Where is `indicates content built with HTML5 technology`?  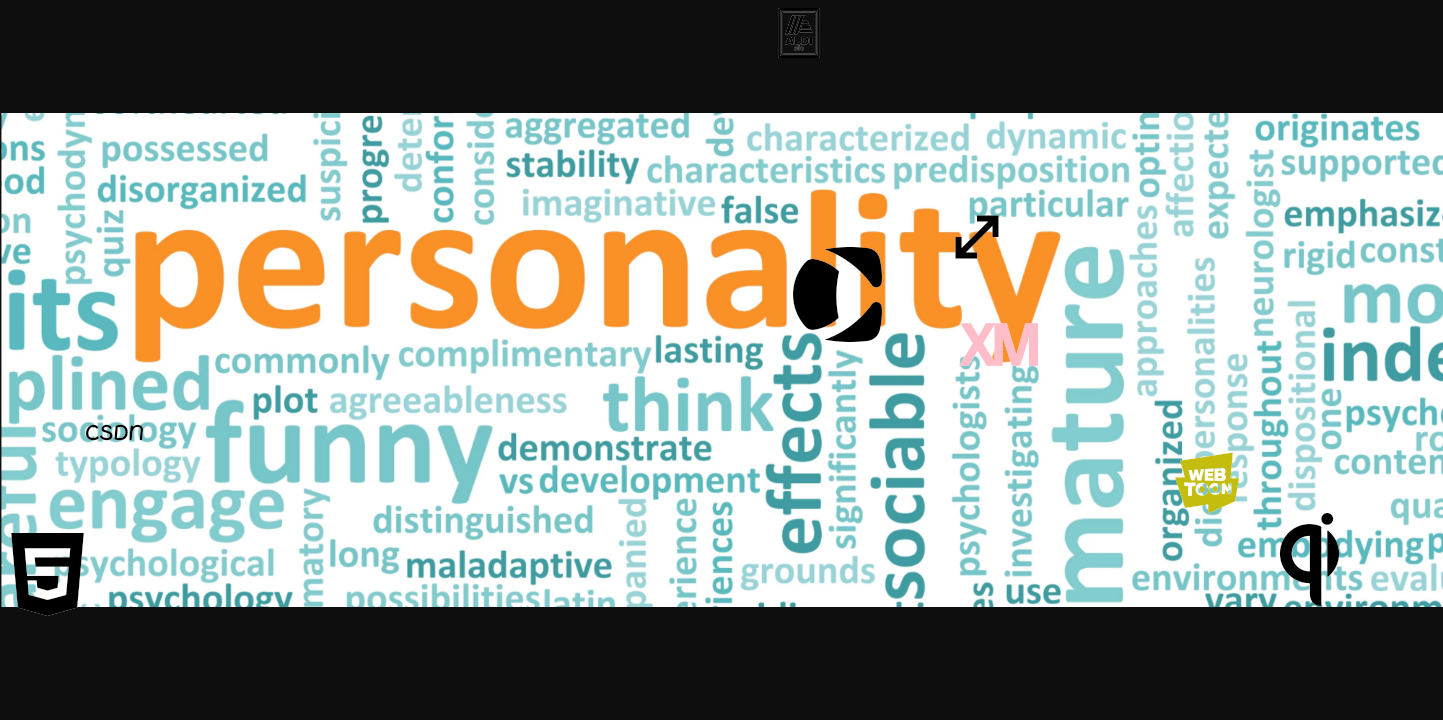
indicates content built with HTML5 technology is located at coordinates (47, 574).